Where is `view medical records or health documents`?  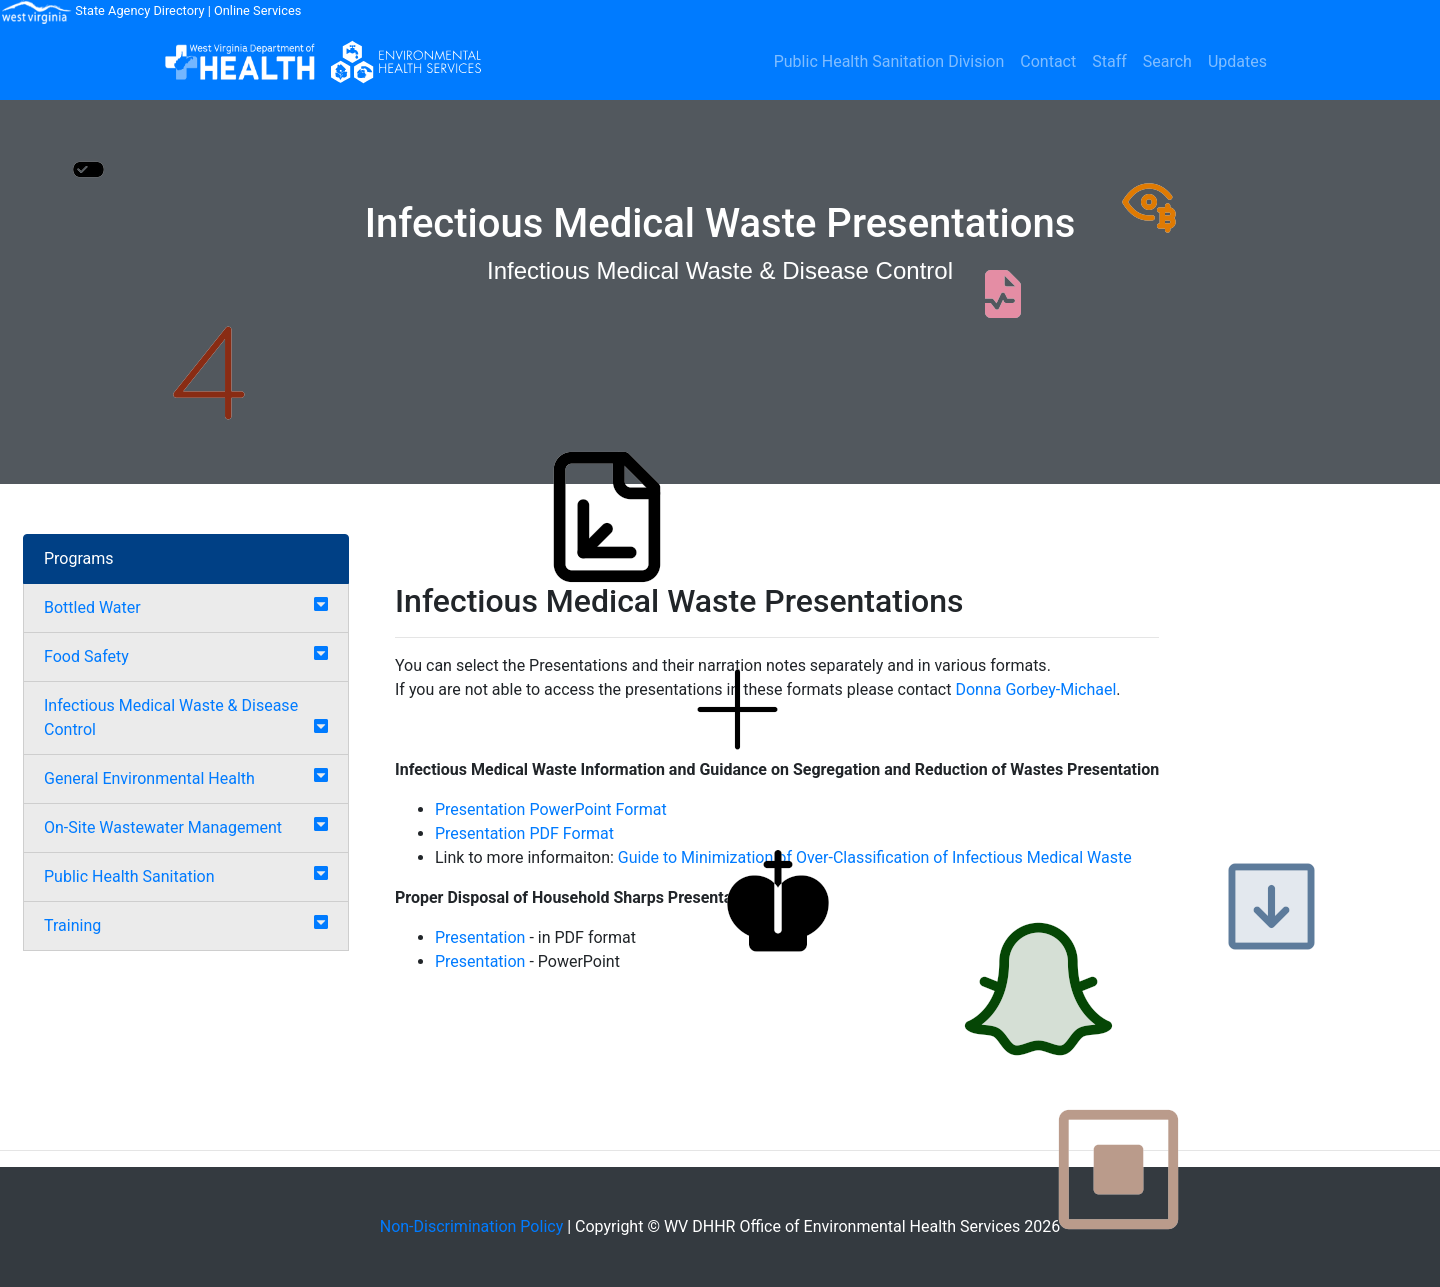 view medical records or health documents is located at coordinates (1003, 294).